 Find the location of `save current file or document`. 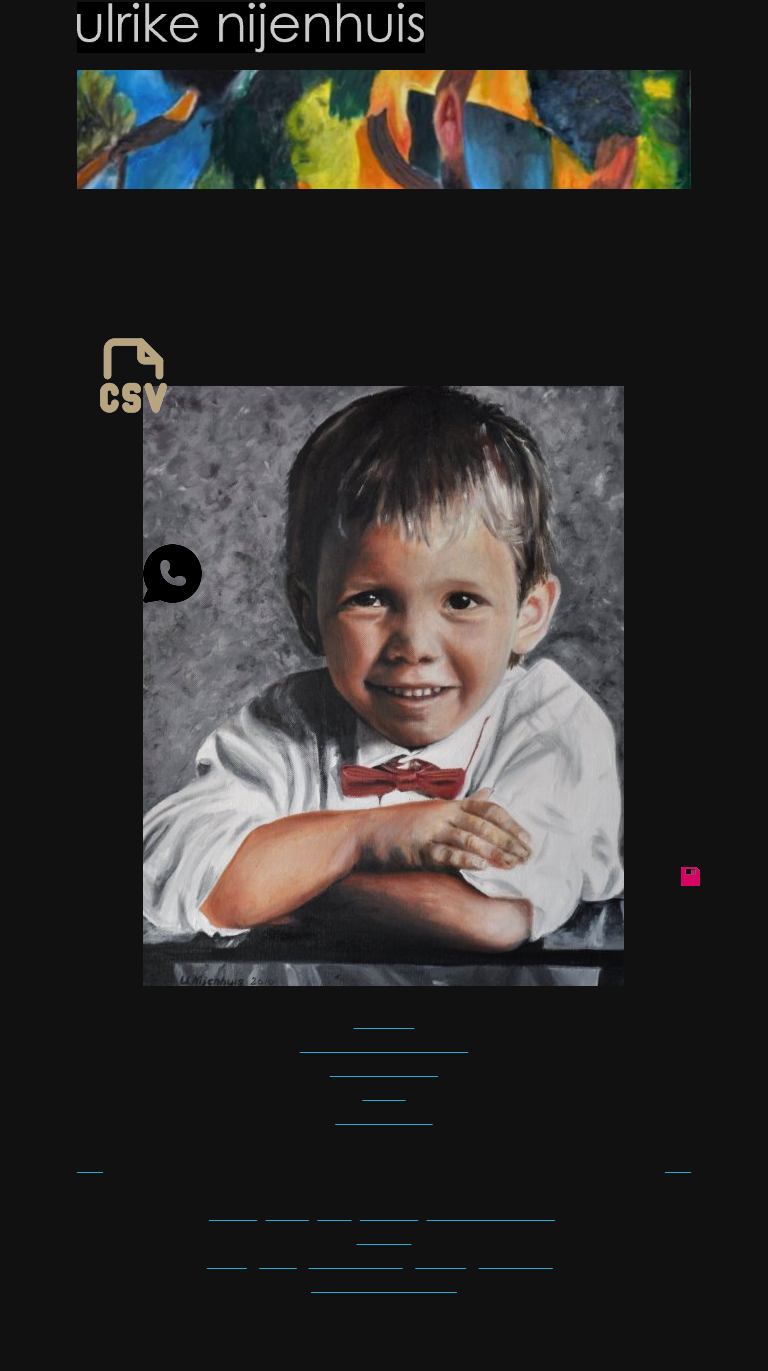

save current file or document is located at coordinates (690, 876).